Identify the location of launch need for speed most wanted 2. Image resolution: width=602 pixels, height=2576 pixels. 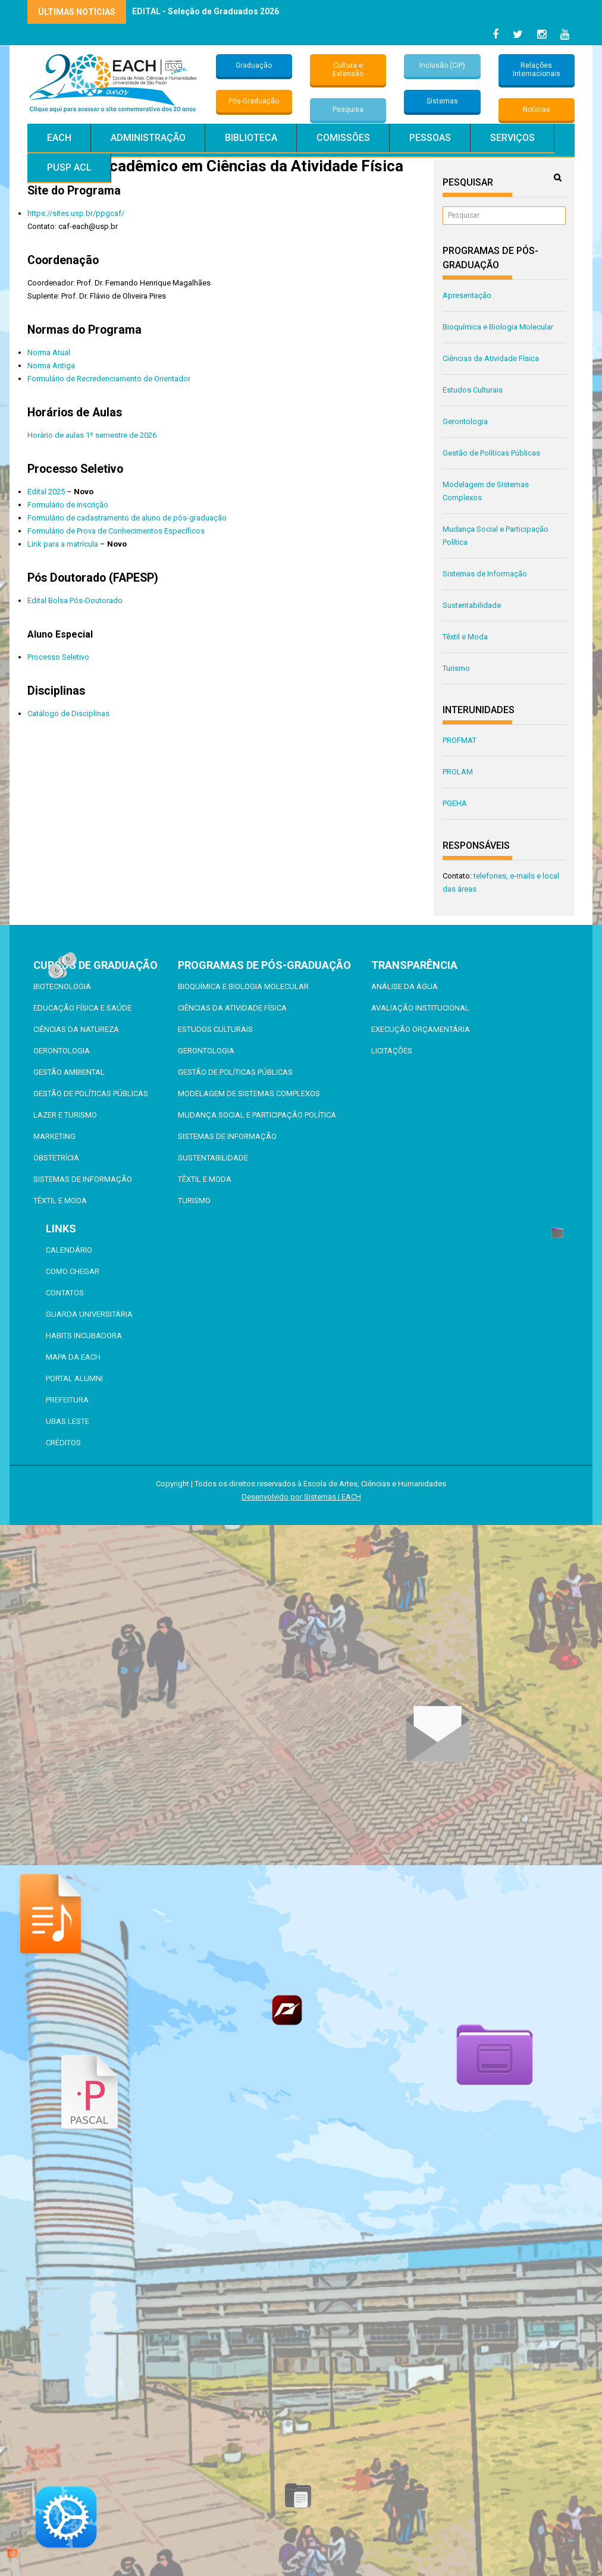
(287, 2010).